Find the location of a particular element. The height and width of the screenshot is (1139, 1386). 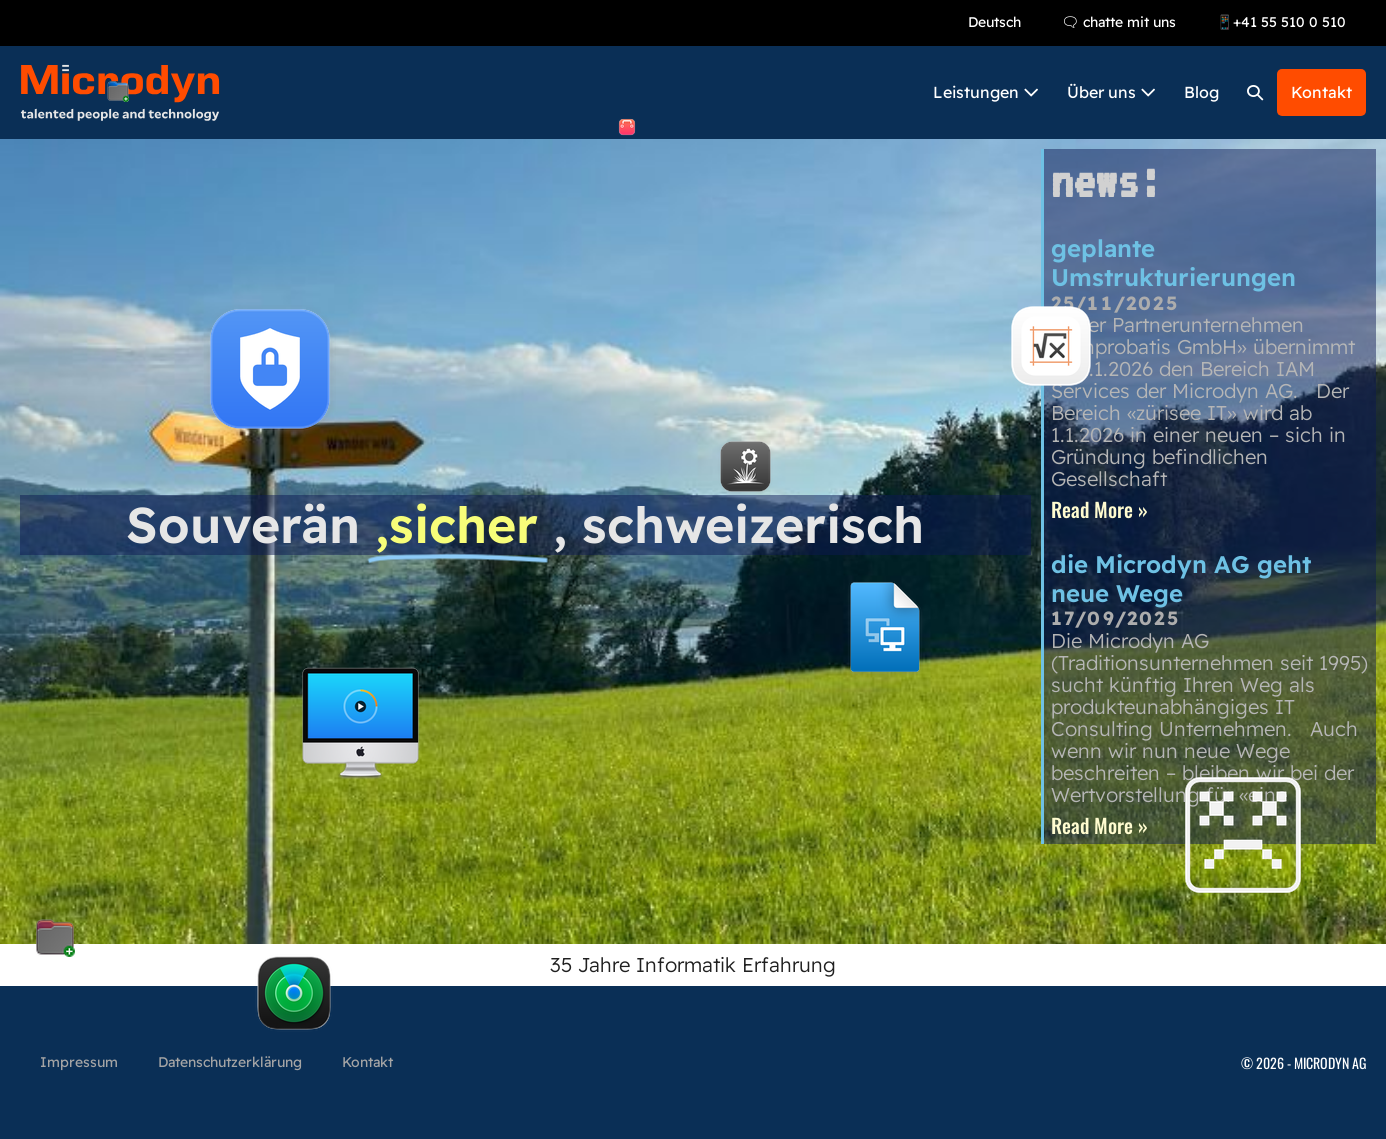

access system utilities and tools is located at coordinates (627, 127).